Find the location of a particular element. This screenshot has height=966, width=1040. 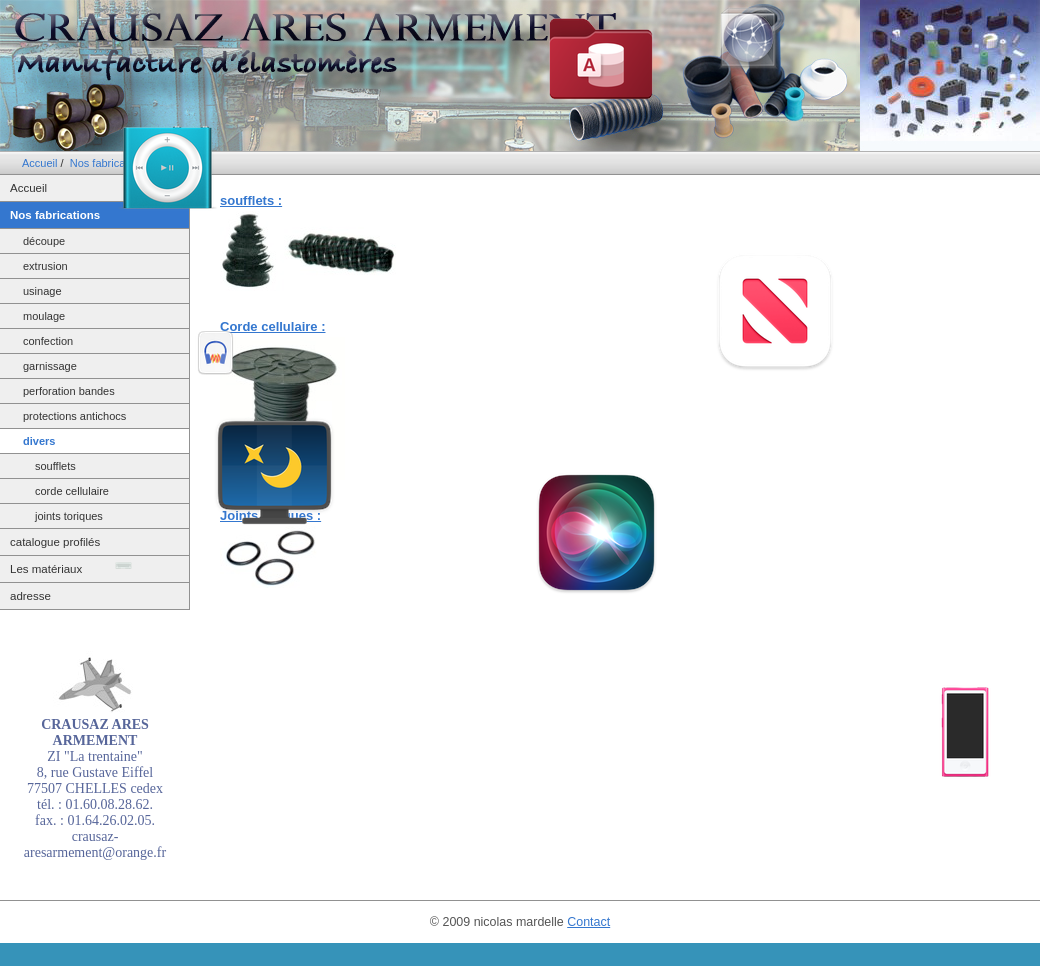

iPod nano device in pink is located at coordinates (965, 732).